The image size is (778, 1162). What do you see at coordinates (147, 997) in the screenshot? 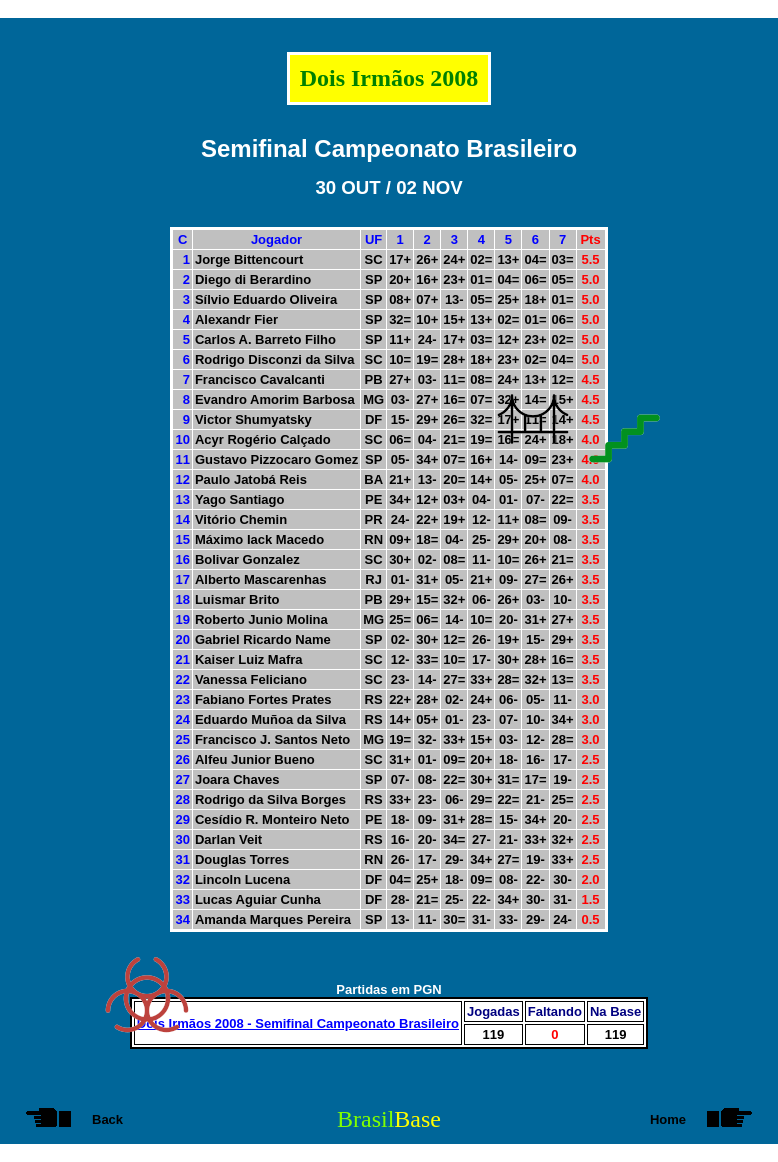
I see `indicates hazardous or dangerous content` at bounding box center [147, 997].